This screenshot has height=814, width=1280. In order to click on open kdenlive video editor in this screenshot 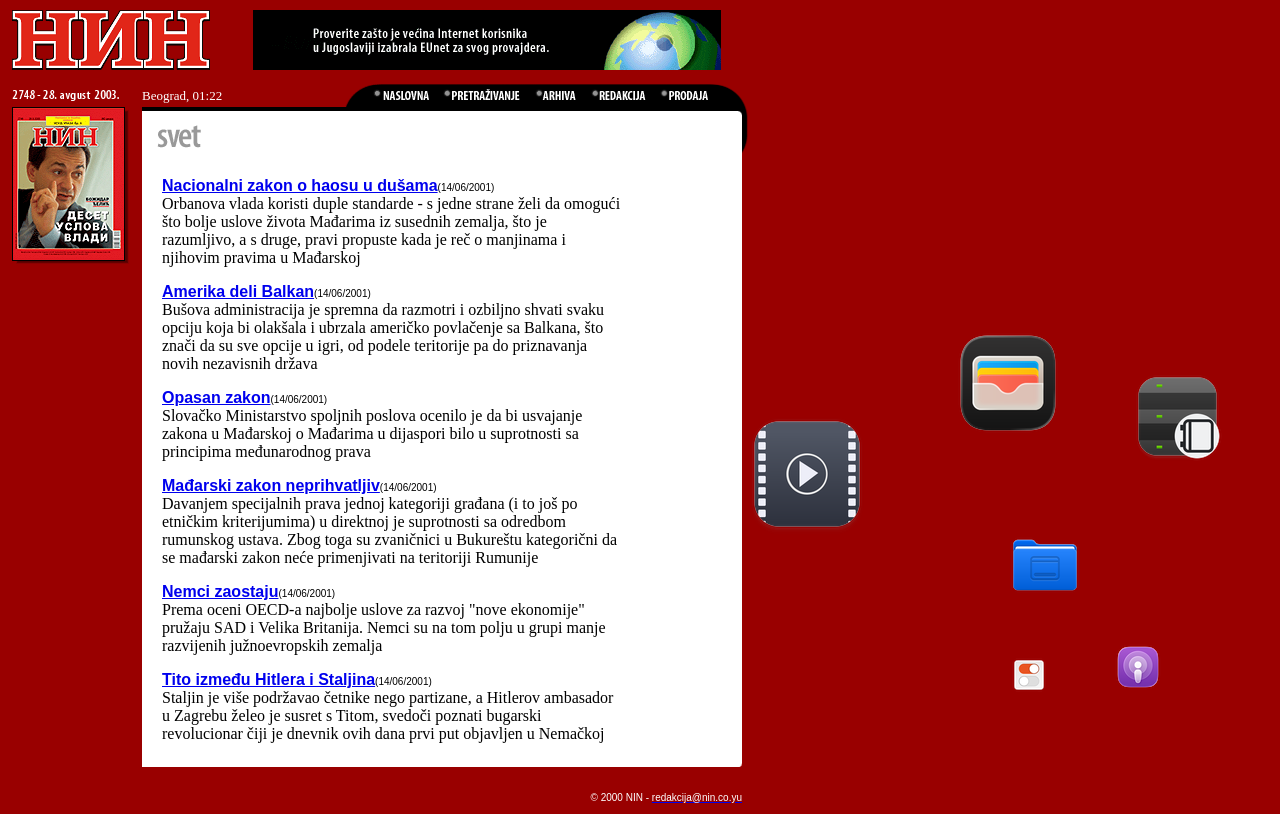, I will do `click(807, 474)`.